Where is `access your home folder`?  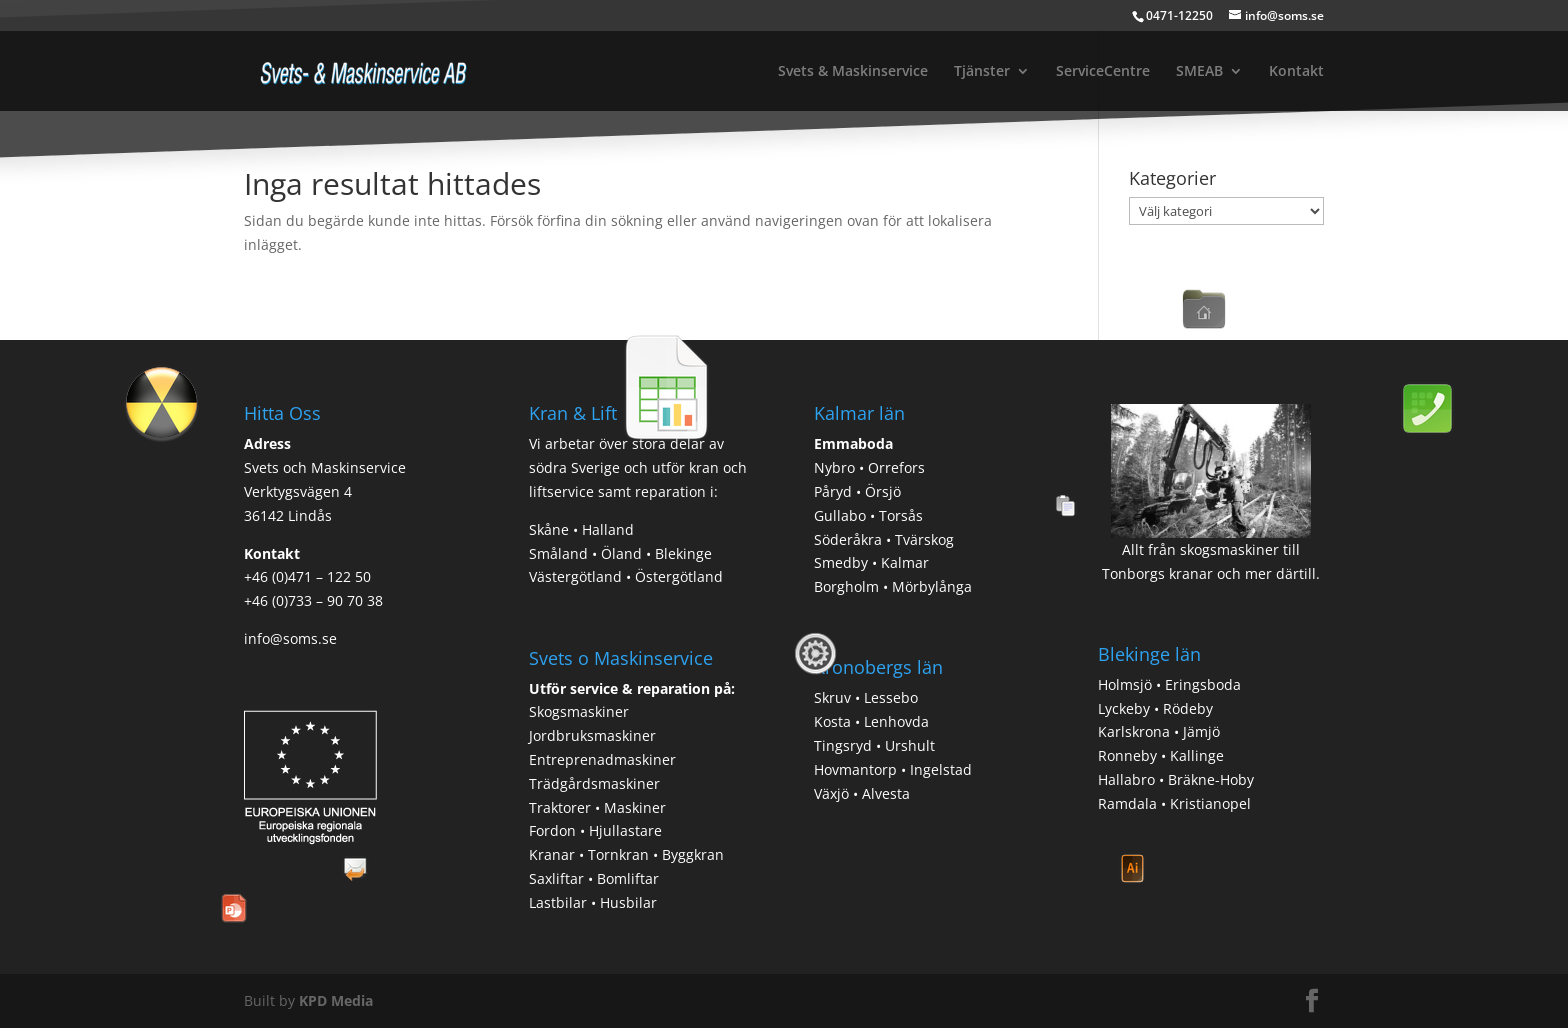
access your home folder is located at coordinates (1204, 309).